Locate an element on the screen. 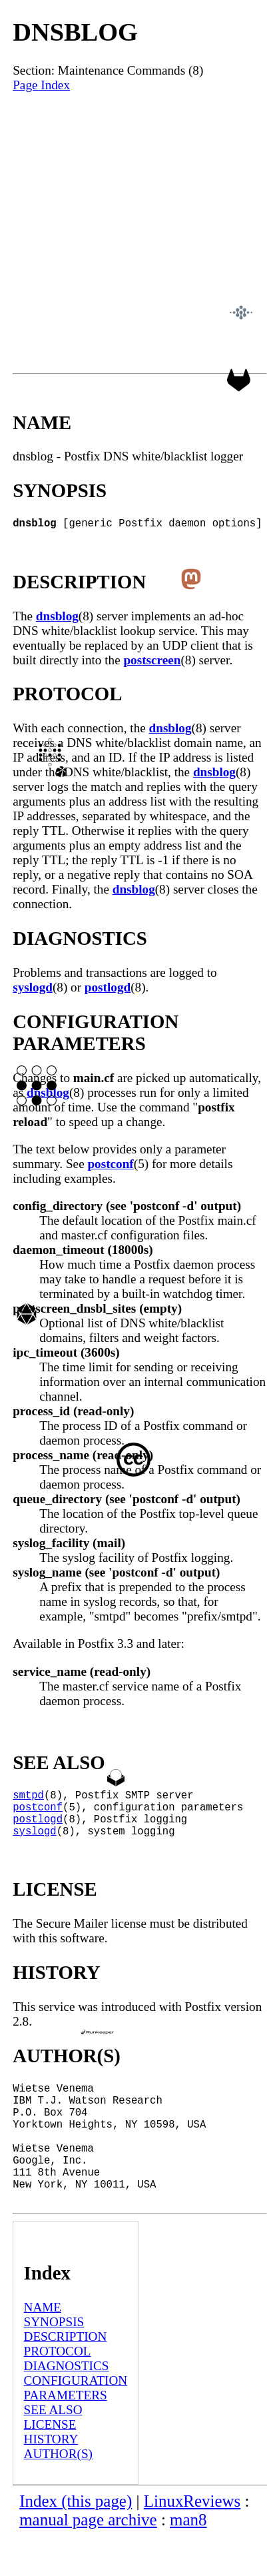  open tailscale vpn settings is located at coordinates (37, 1085).